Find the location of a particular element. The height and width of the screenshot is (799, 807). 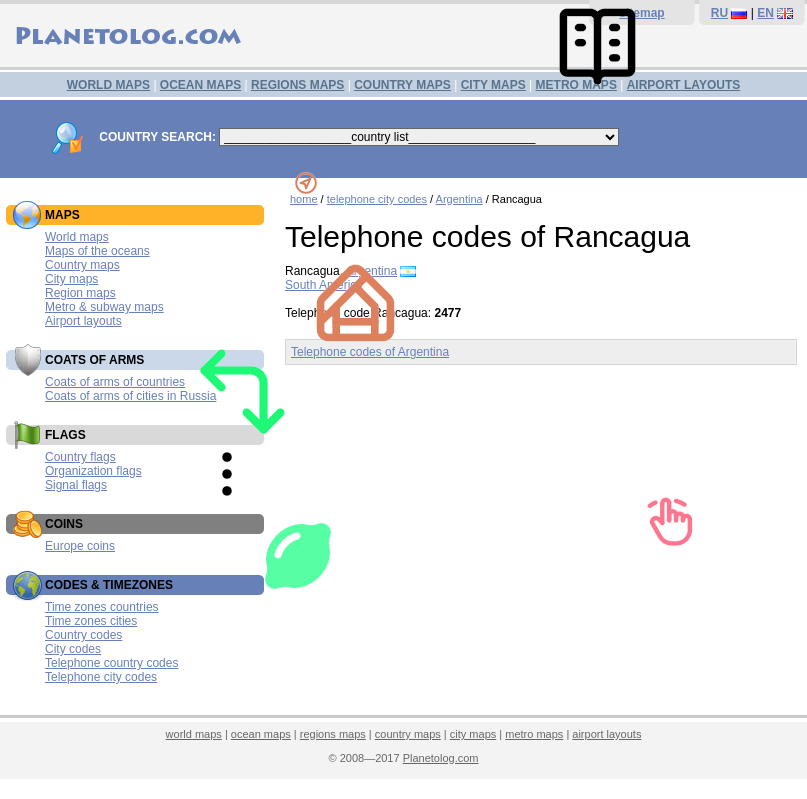

move or resize element diagonally to bottom-left is located at coordinates (242, 391).